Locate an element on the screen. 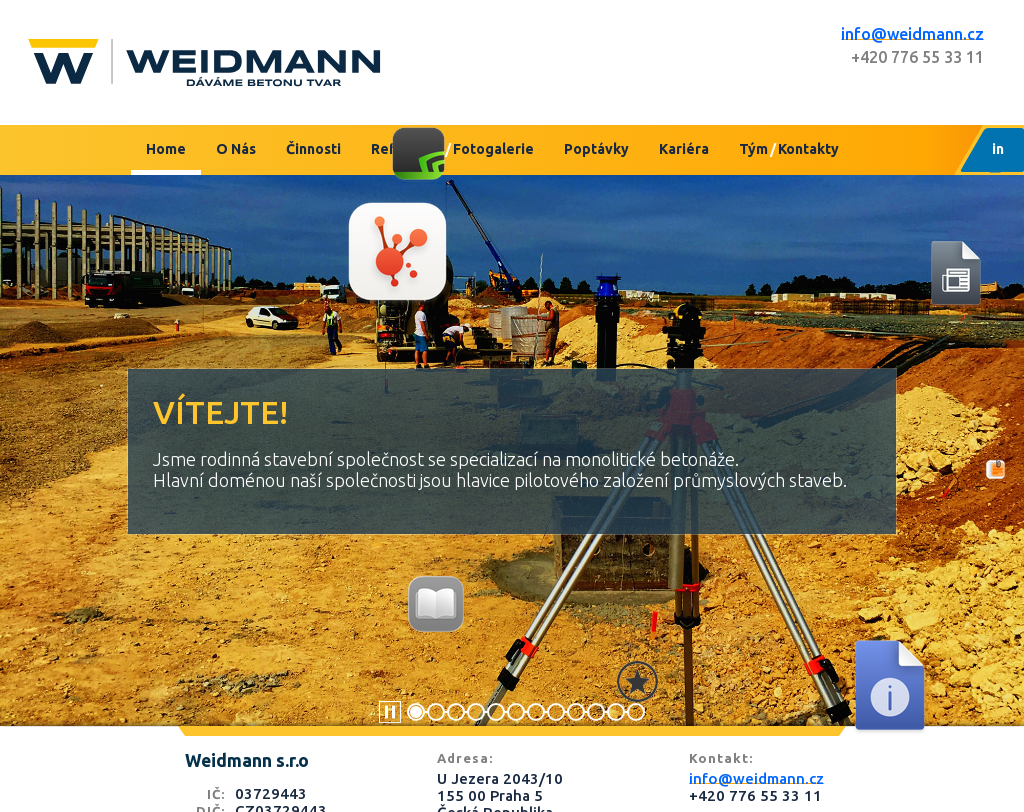 This screenshot has height=812, width=1024. launch visualvm application is located at coordinates (397, 251).